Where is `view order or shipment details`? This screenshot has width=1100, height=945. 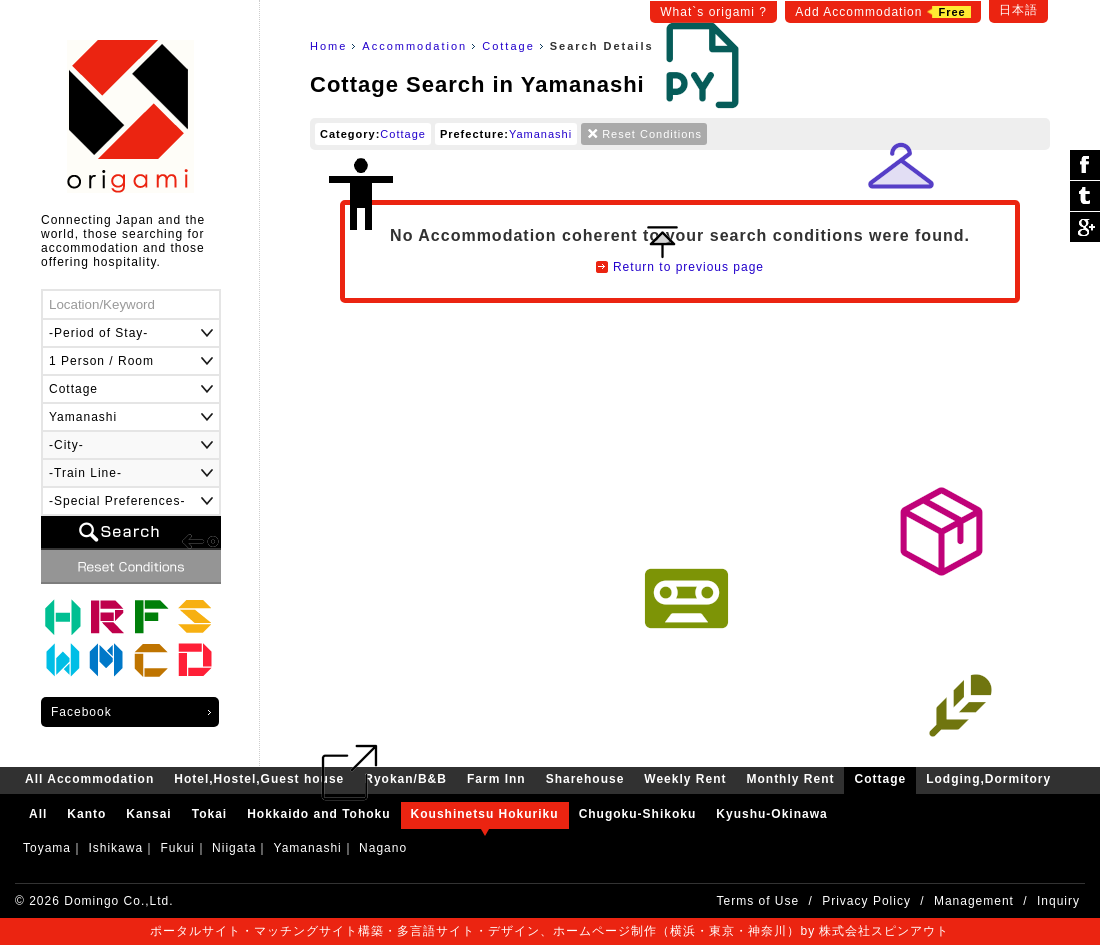 view order or shipment details is located at coordinates (941, 531).